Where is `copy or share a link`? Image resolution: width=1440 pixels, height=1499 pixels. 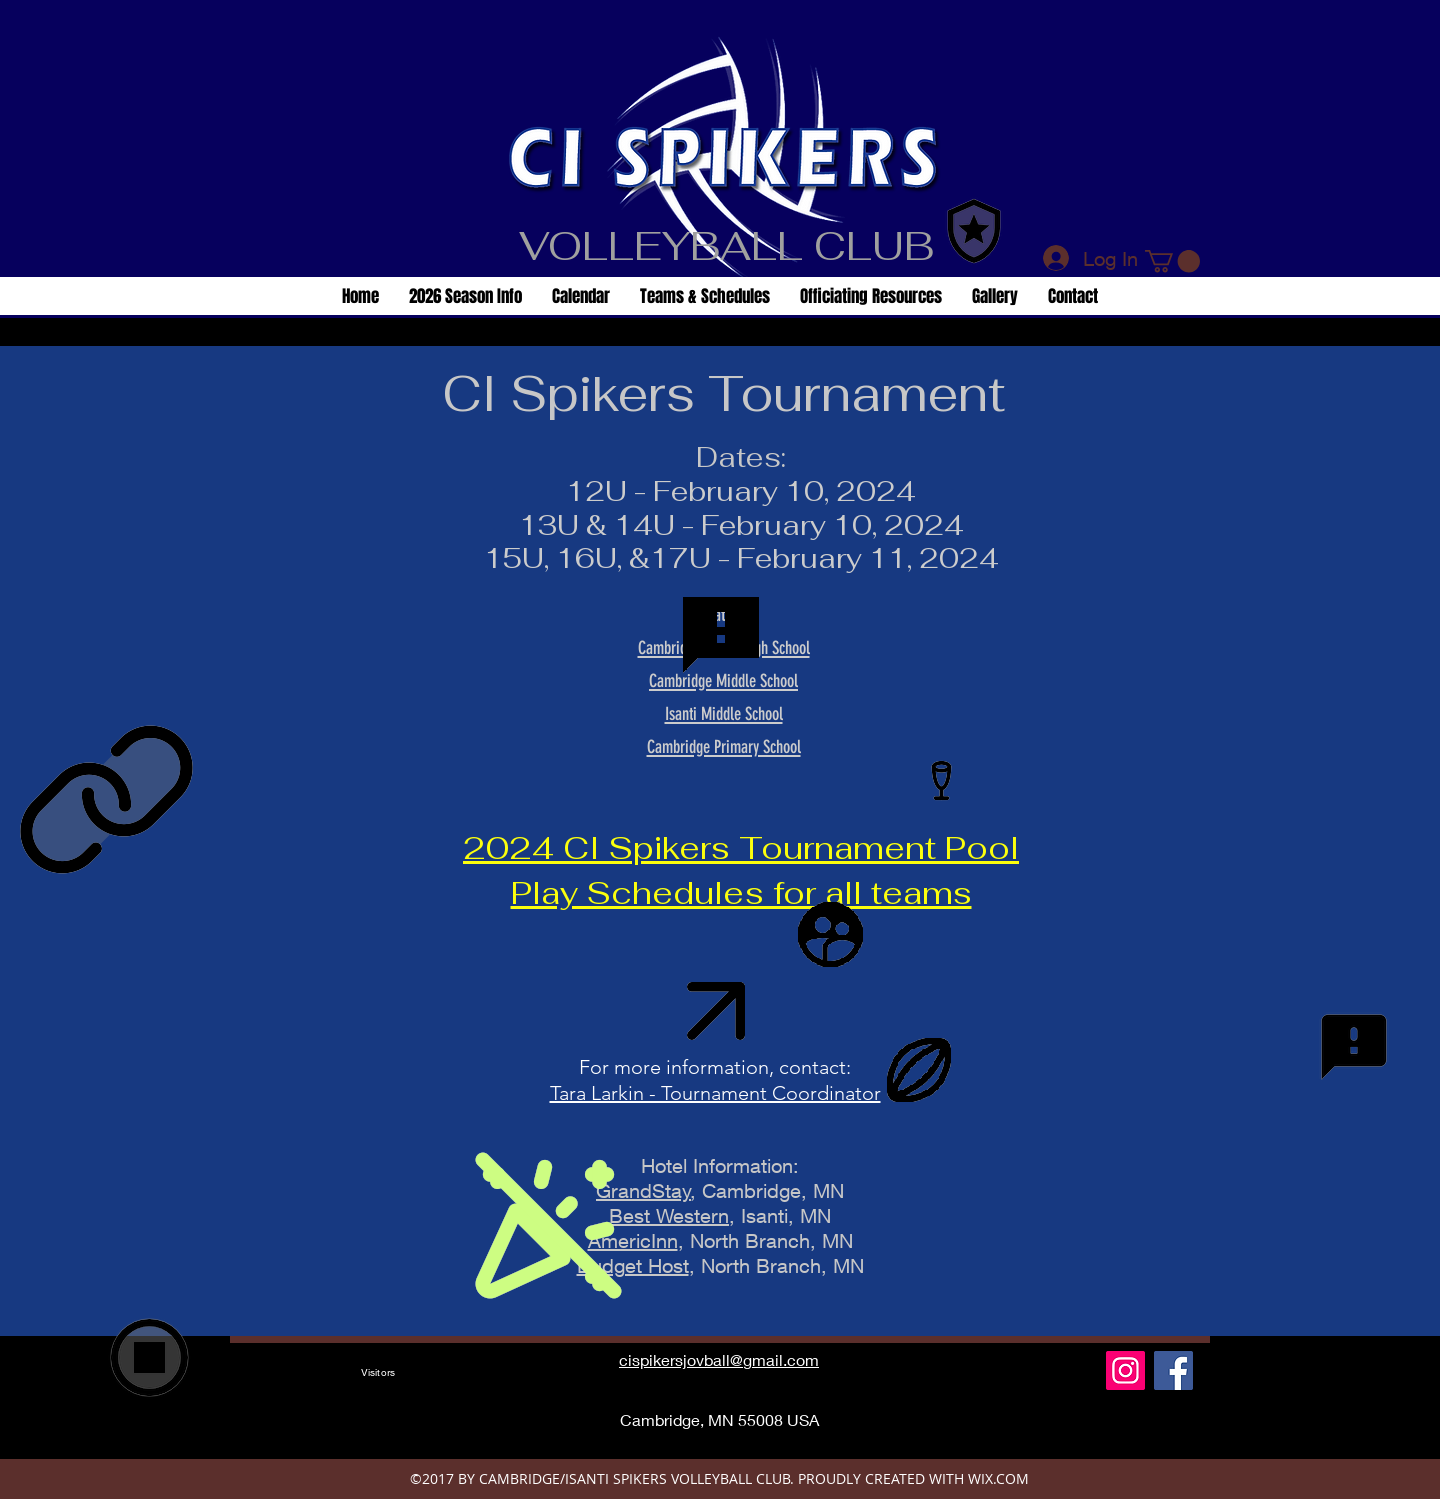
copy or share a link is located at coordinates (106, 799).